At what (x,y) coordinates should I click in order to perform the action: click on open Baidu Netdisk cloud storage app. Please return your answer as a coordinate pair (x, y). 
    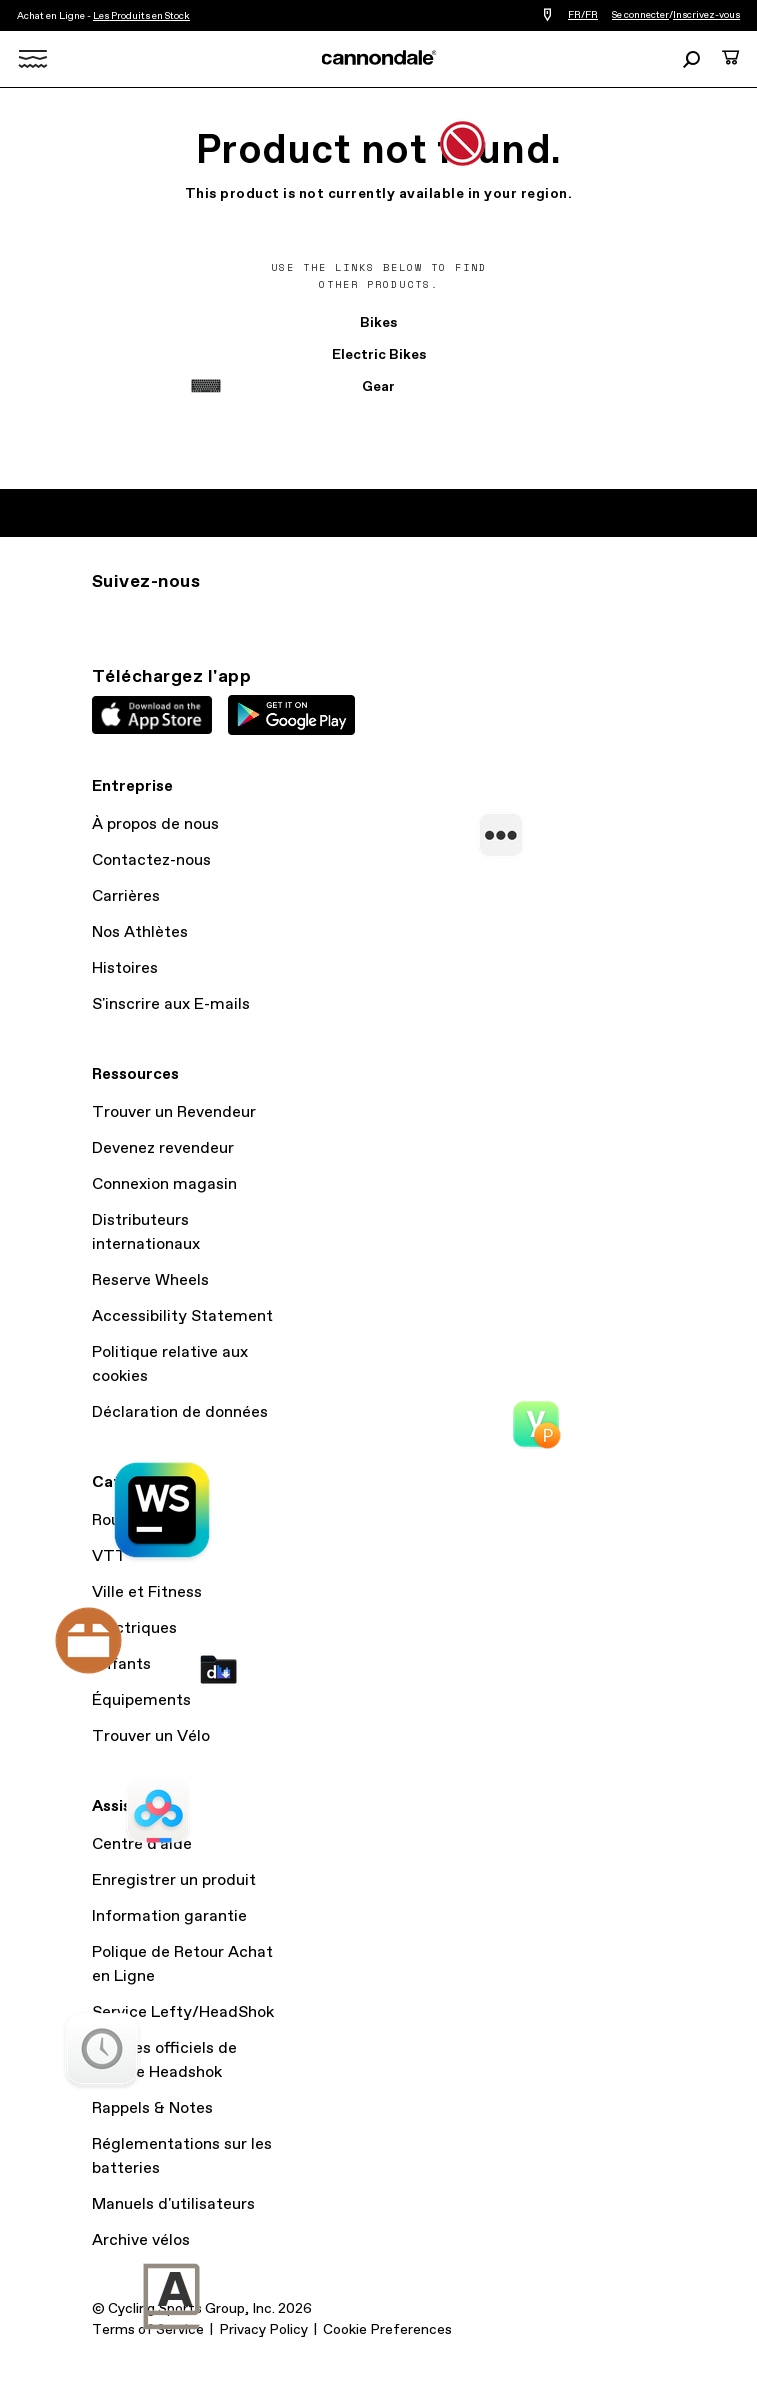
    Looking at the image, I should click on (158, 1811).